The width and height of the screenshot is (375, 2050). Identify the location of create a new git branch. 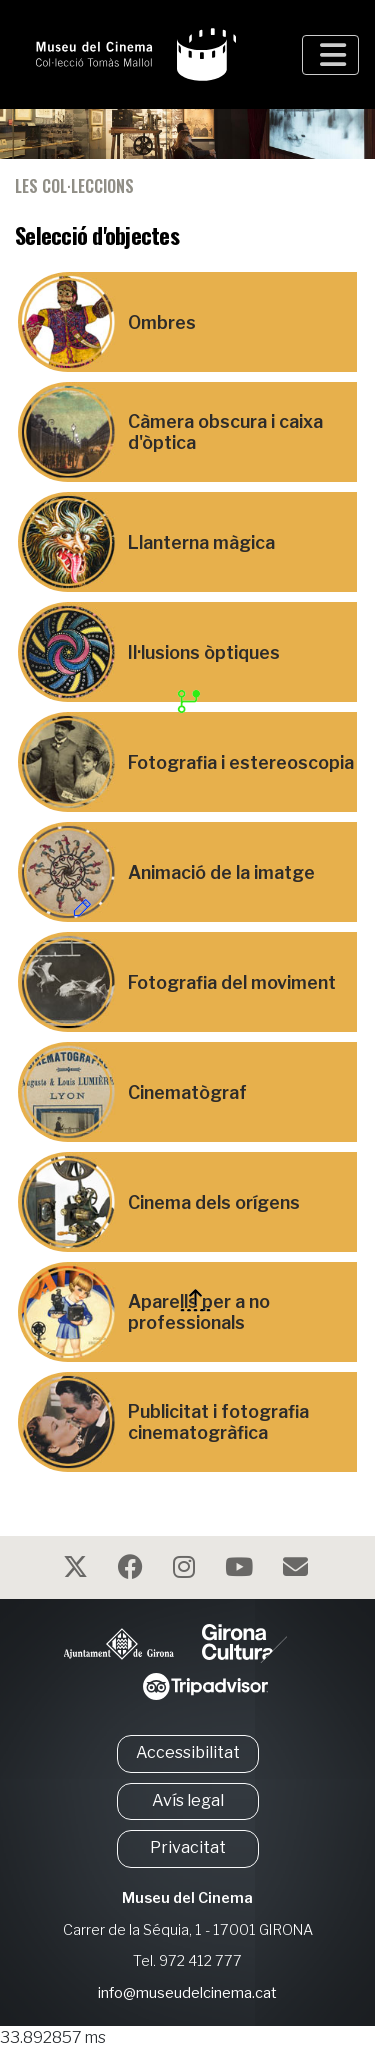
(187, 701).